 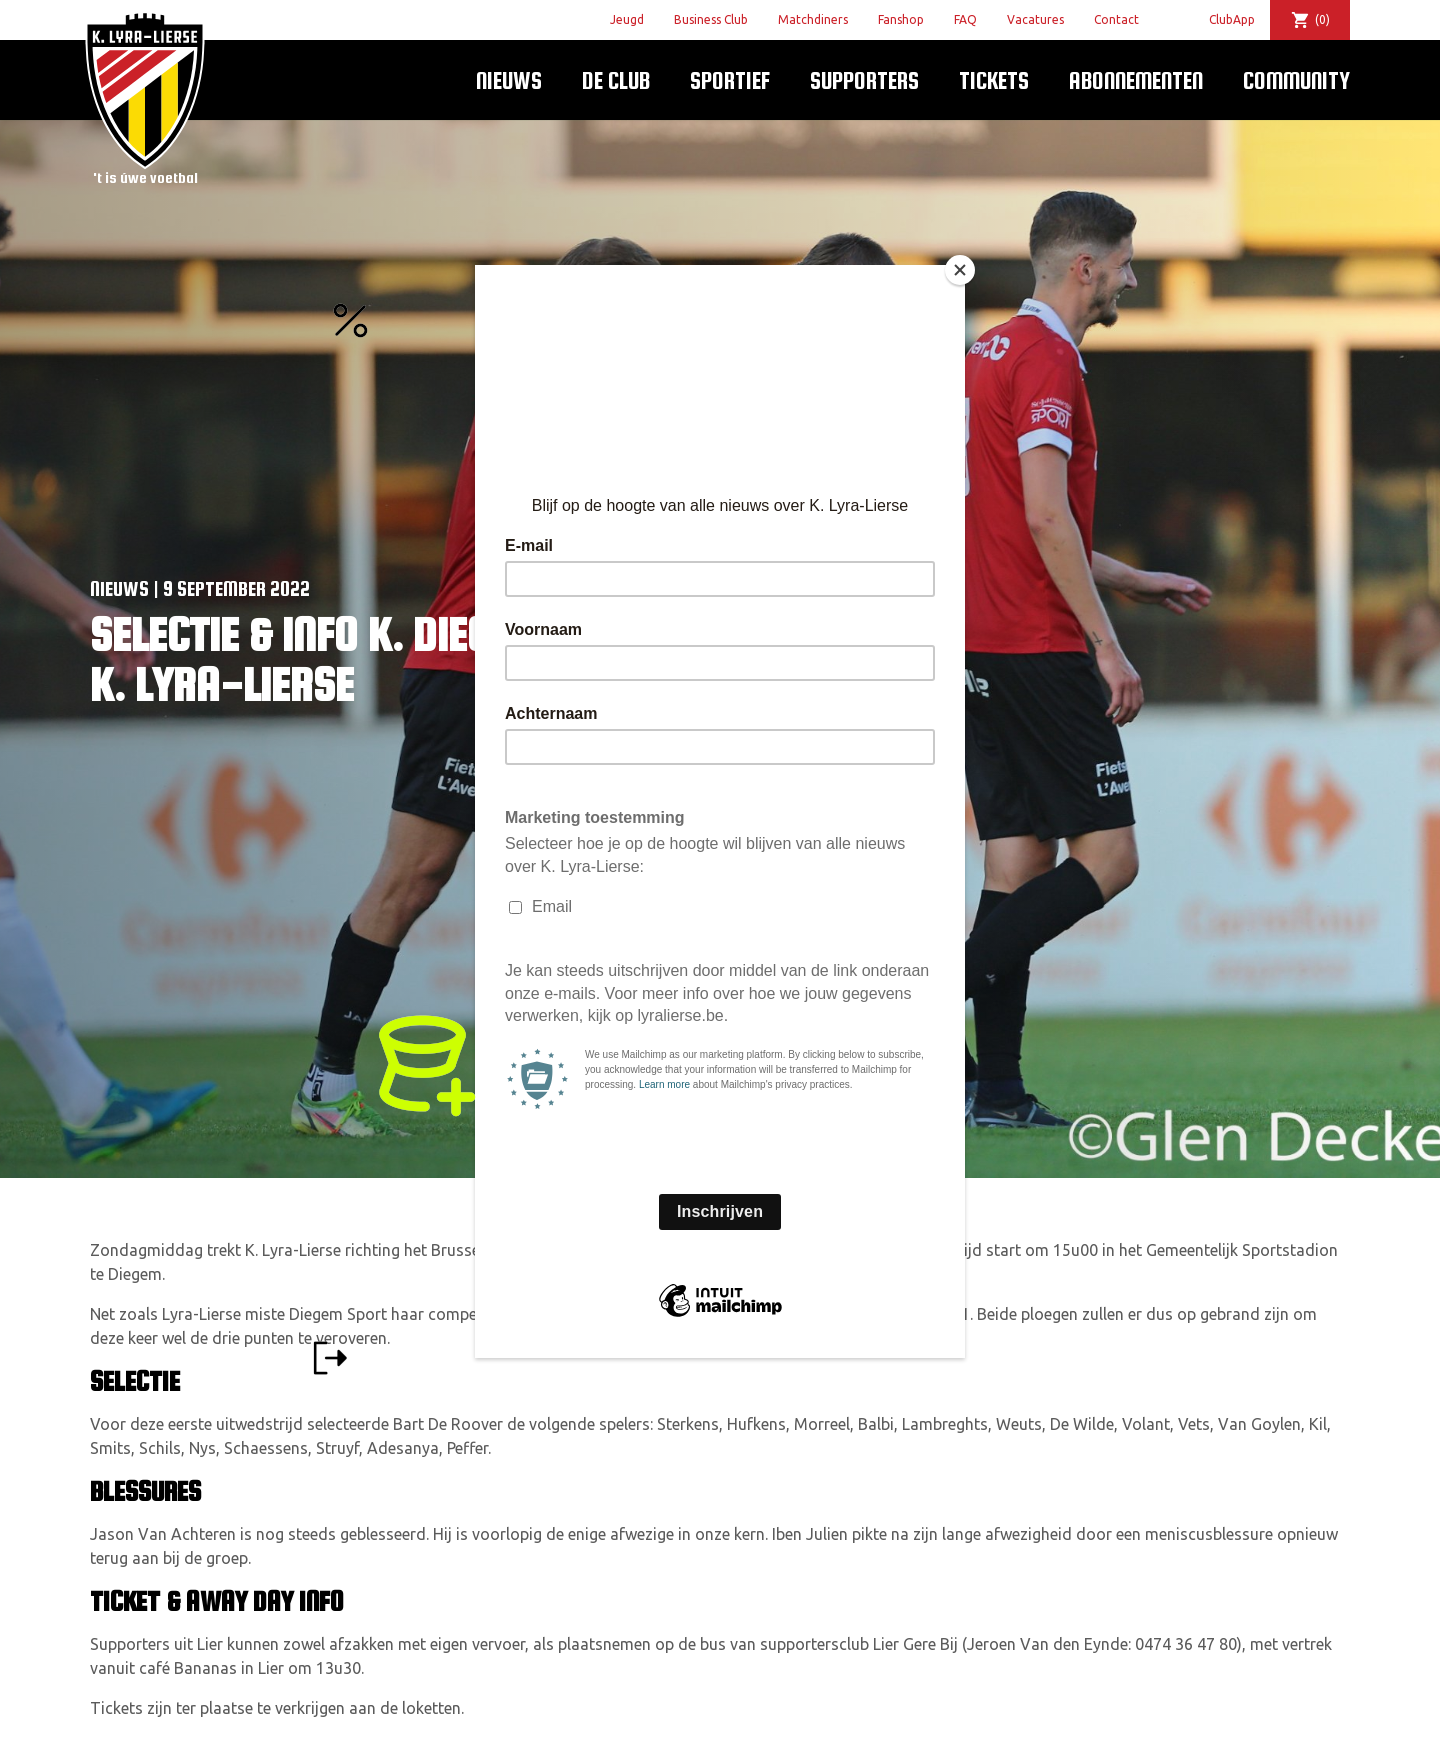 I want to click on sign out of your account, so click(x=329, y=1358).